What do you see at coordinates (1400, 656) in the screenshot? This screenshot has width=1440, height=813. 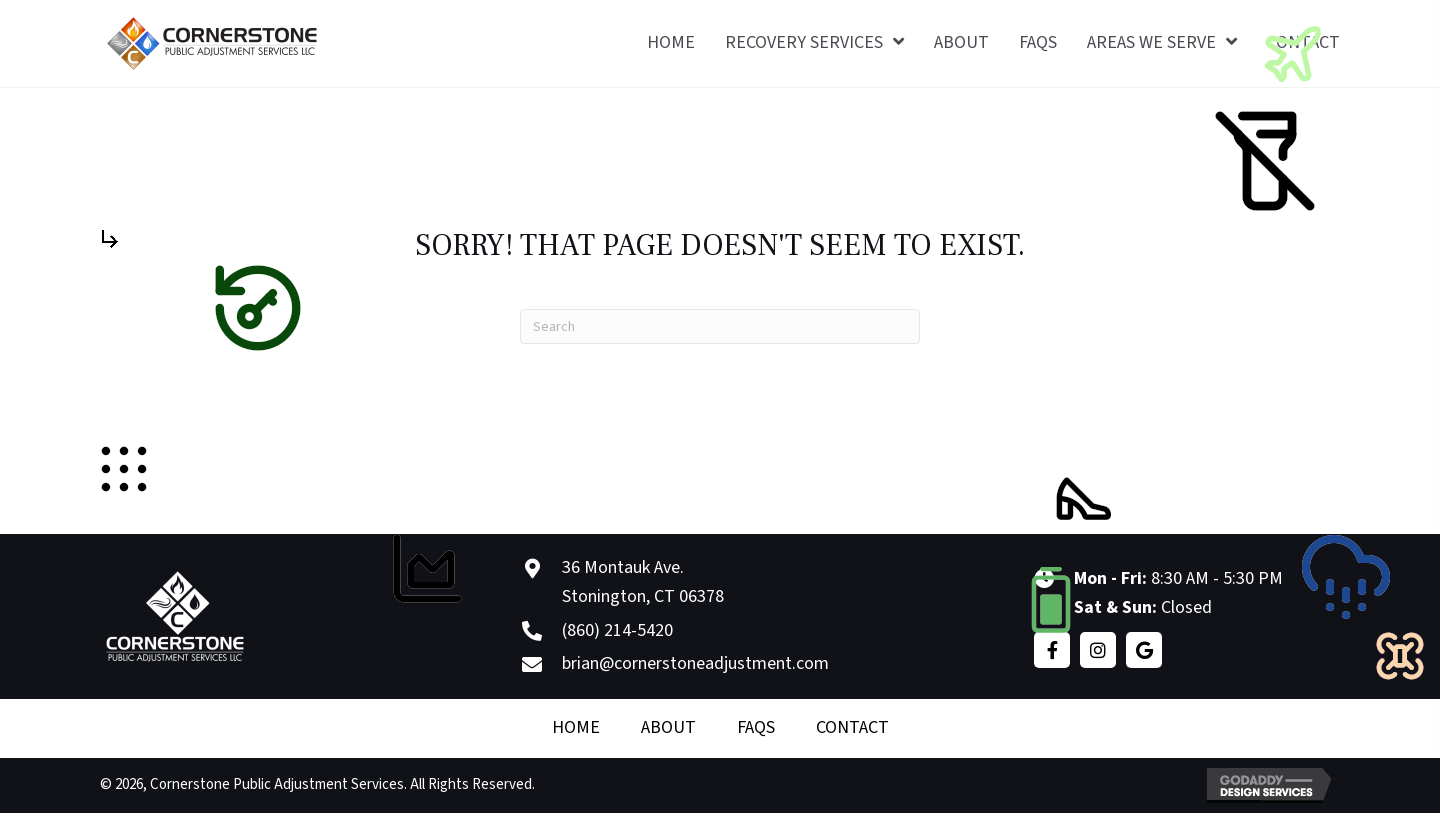 I see `access drone controls` at bounding box center [1400, 656].